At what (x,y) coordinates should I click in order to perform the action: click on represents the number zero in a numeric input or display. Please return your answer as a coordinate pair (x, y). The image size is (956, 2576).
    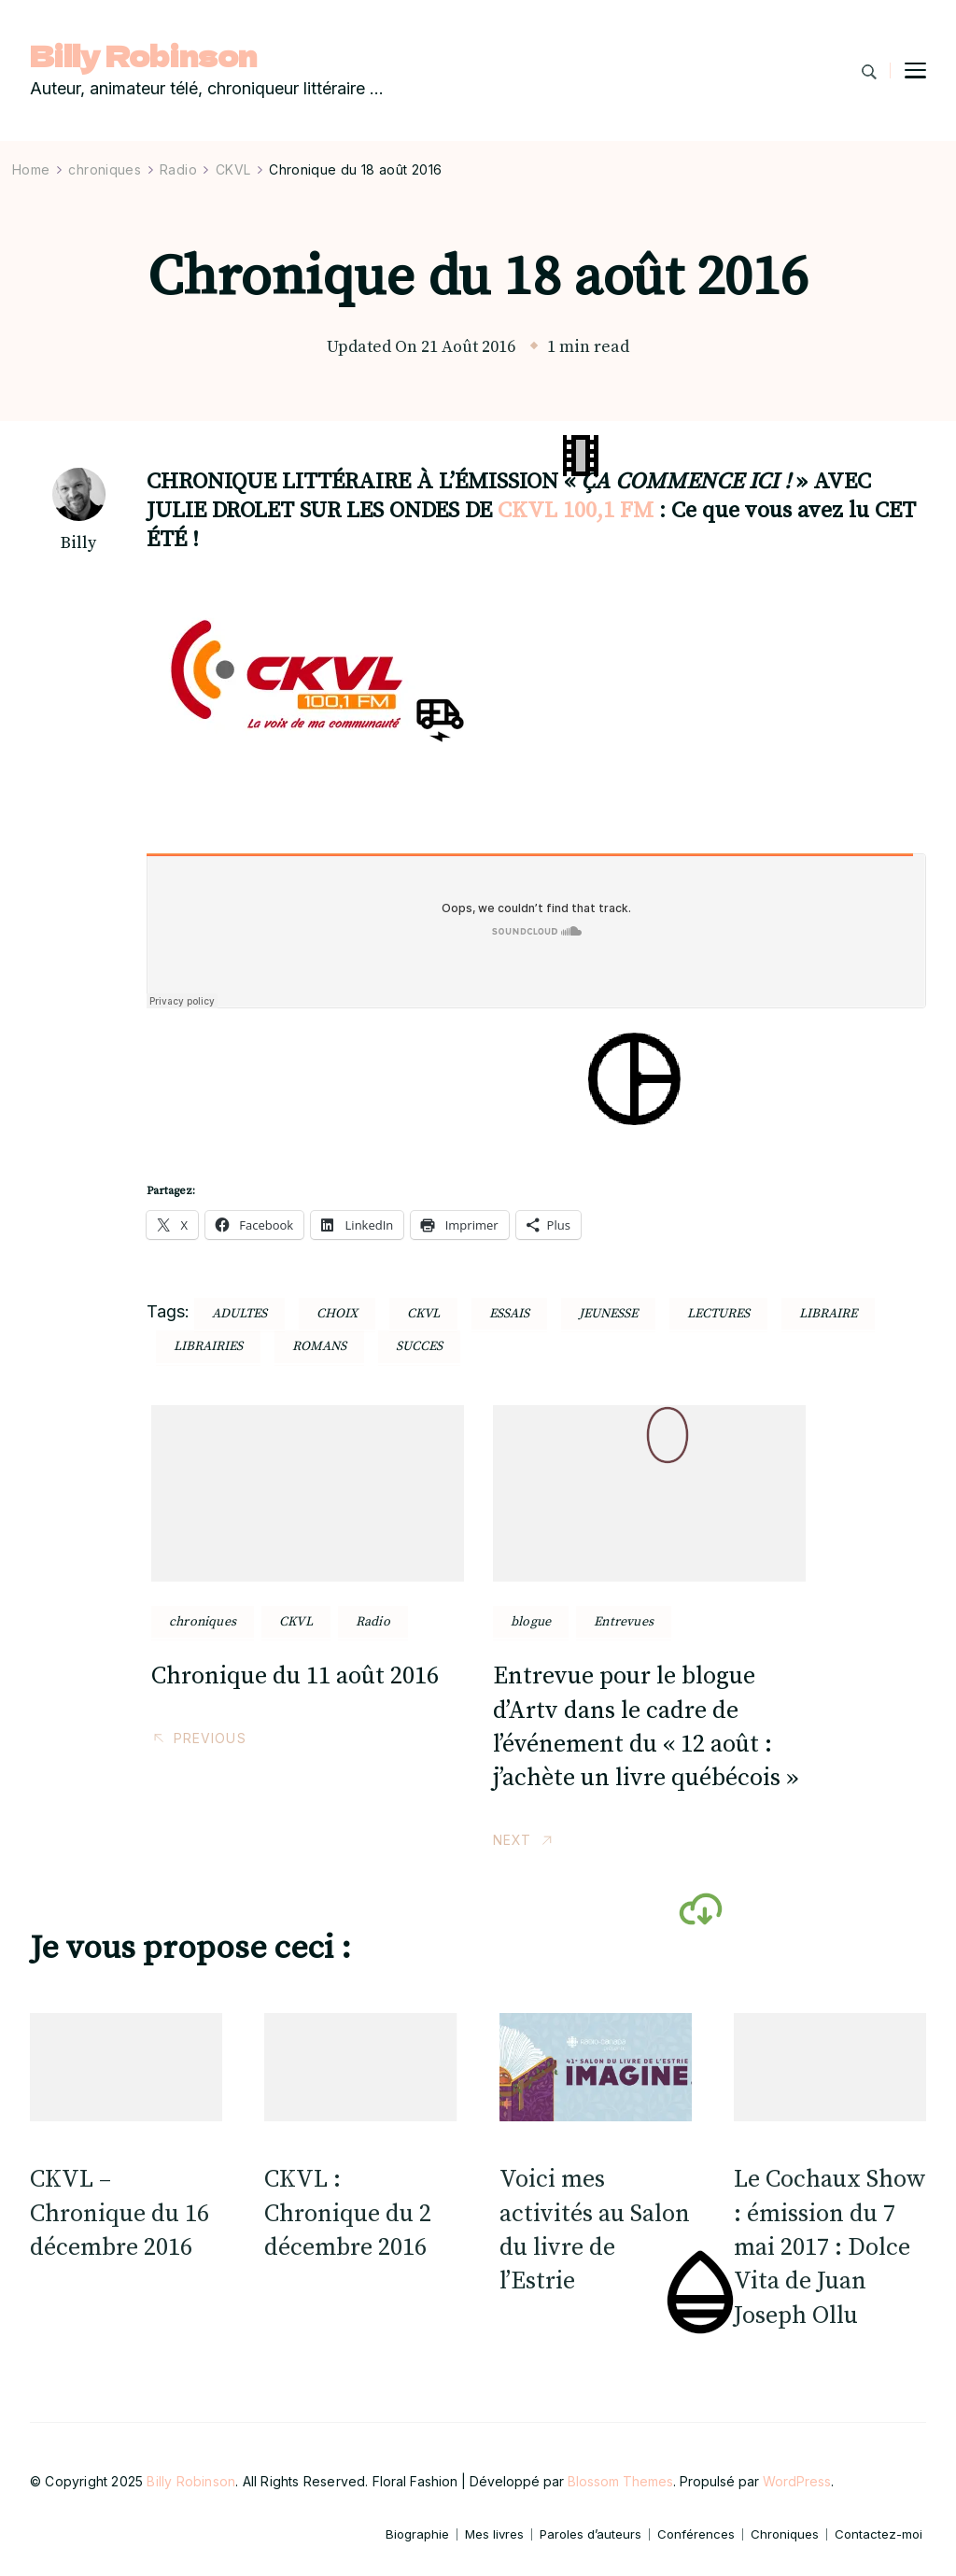
    Looking at the image, I should click on (668, 1435).